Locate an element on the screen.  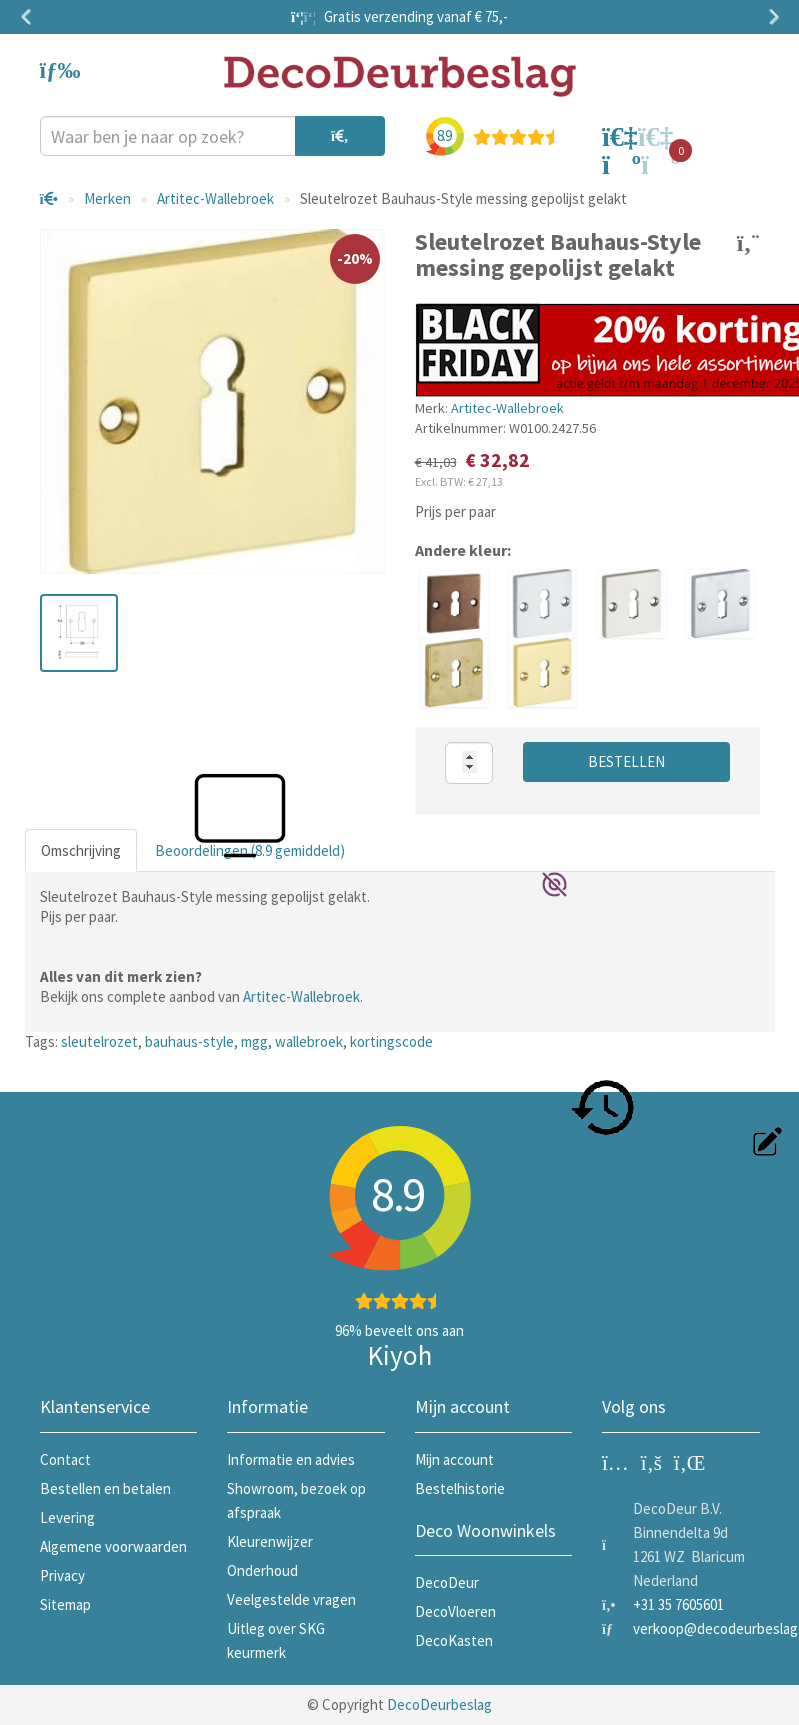
disable email or mention notifications is located at coordinates (554, 884).